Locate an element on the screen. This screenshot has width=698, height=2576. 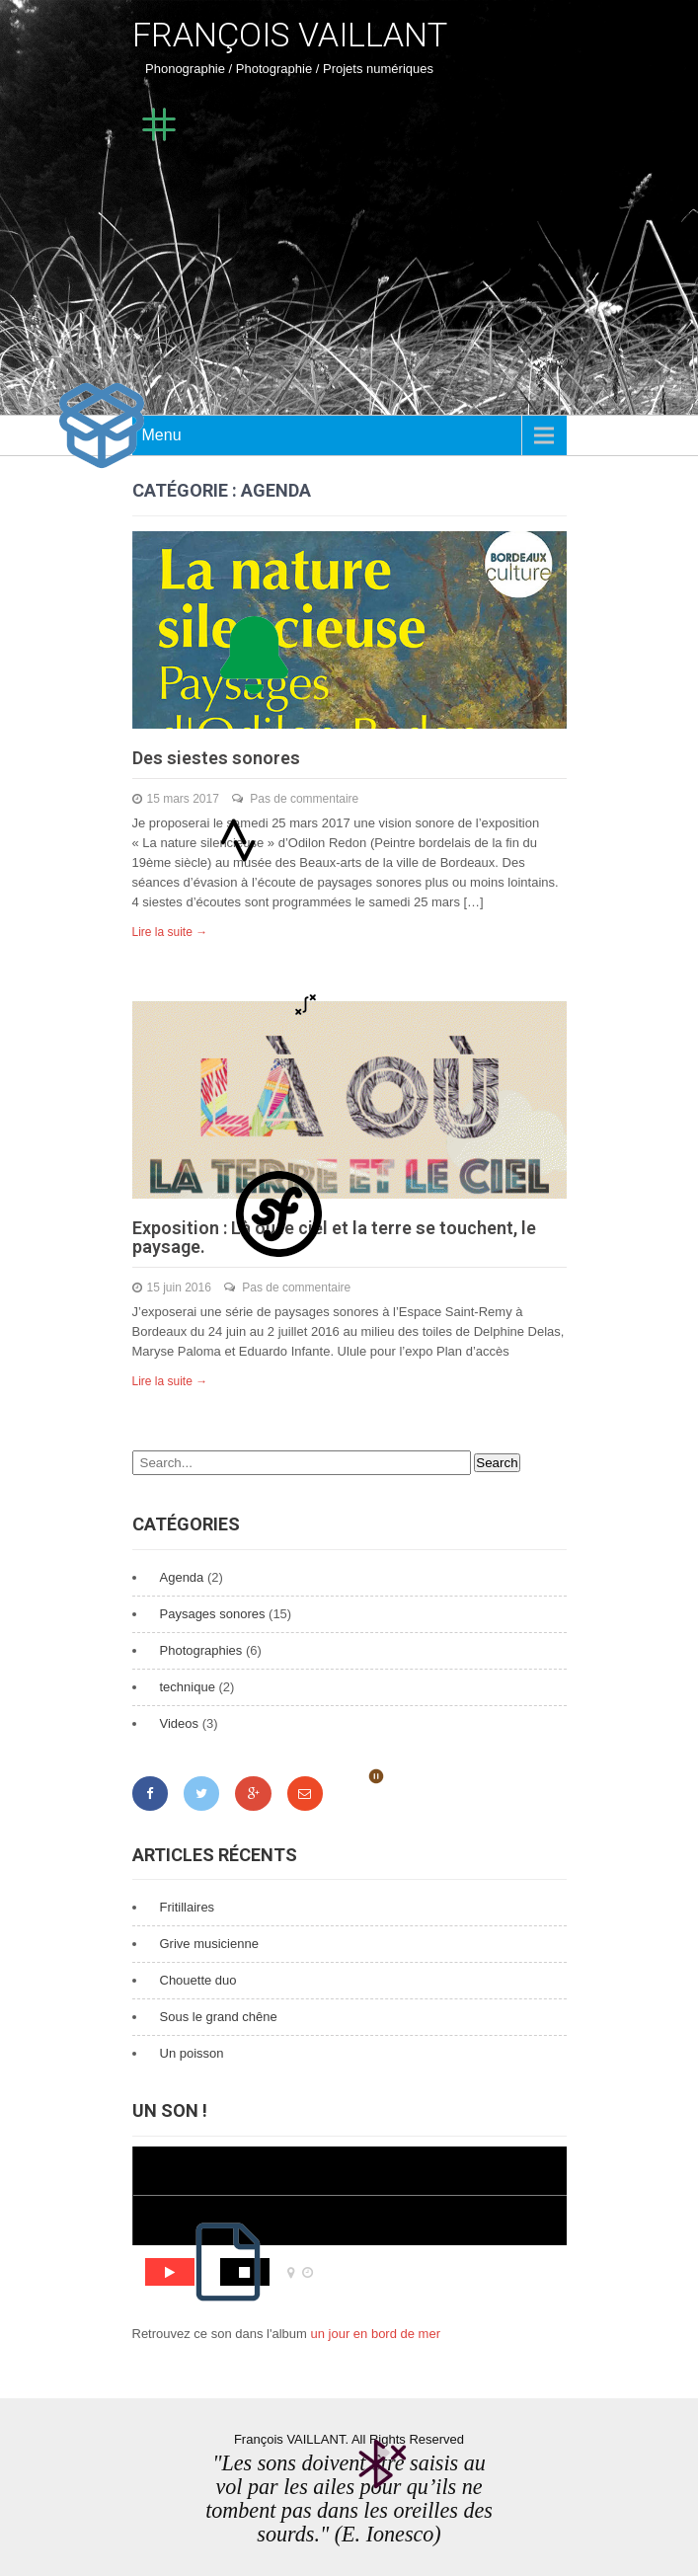
view notifications is located at coordinates (254, 655).